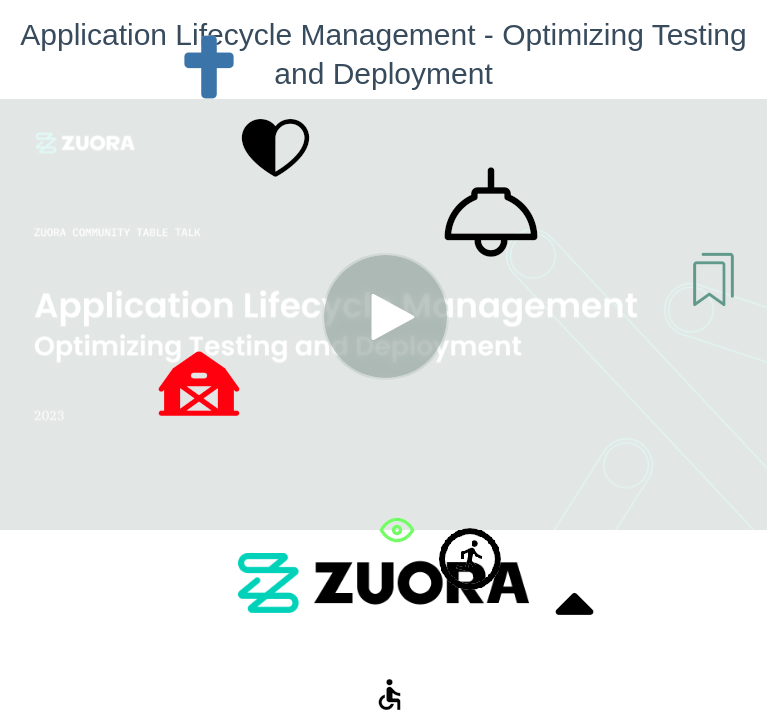 The height and width of the screenshot is (720, 767). I want to click on view your saved bookmarks, so click(713, 279).